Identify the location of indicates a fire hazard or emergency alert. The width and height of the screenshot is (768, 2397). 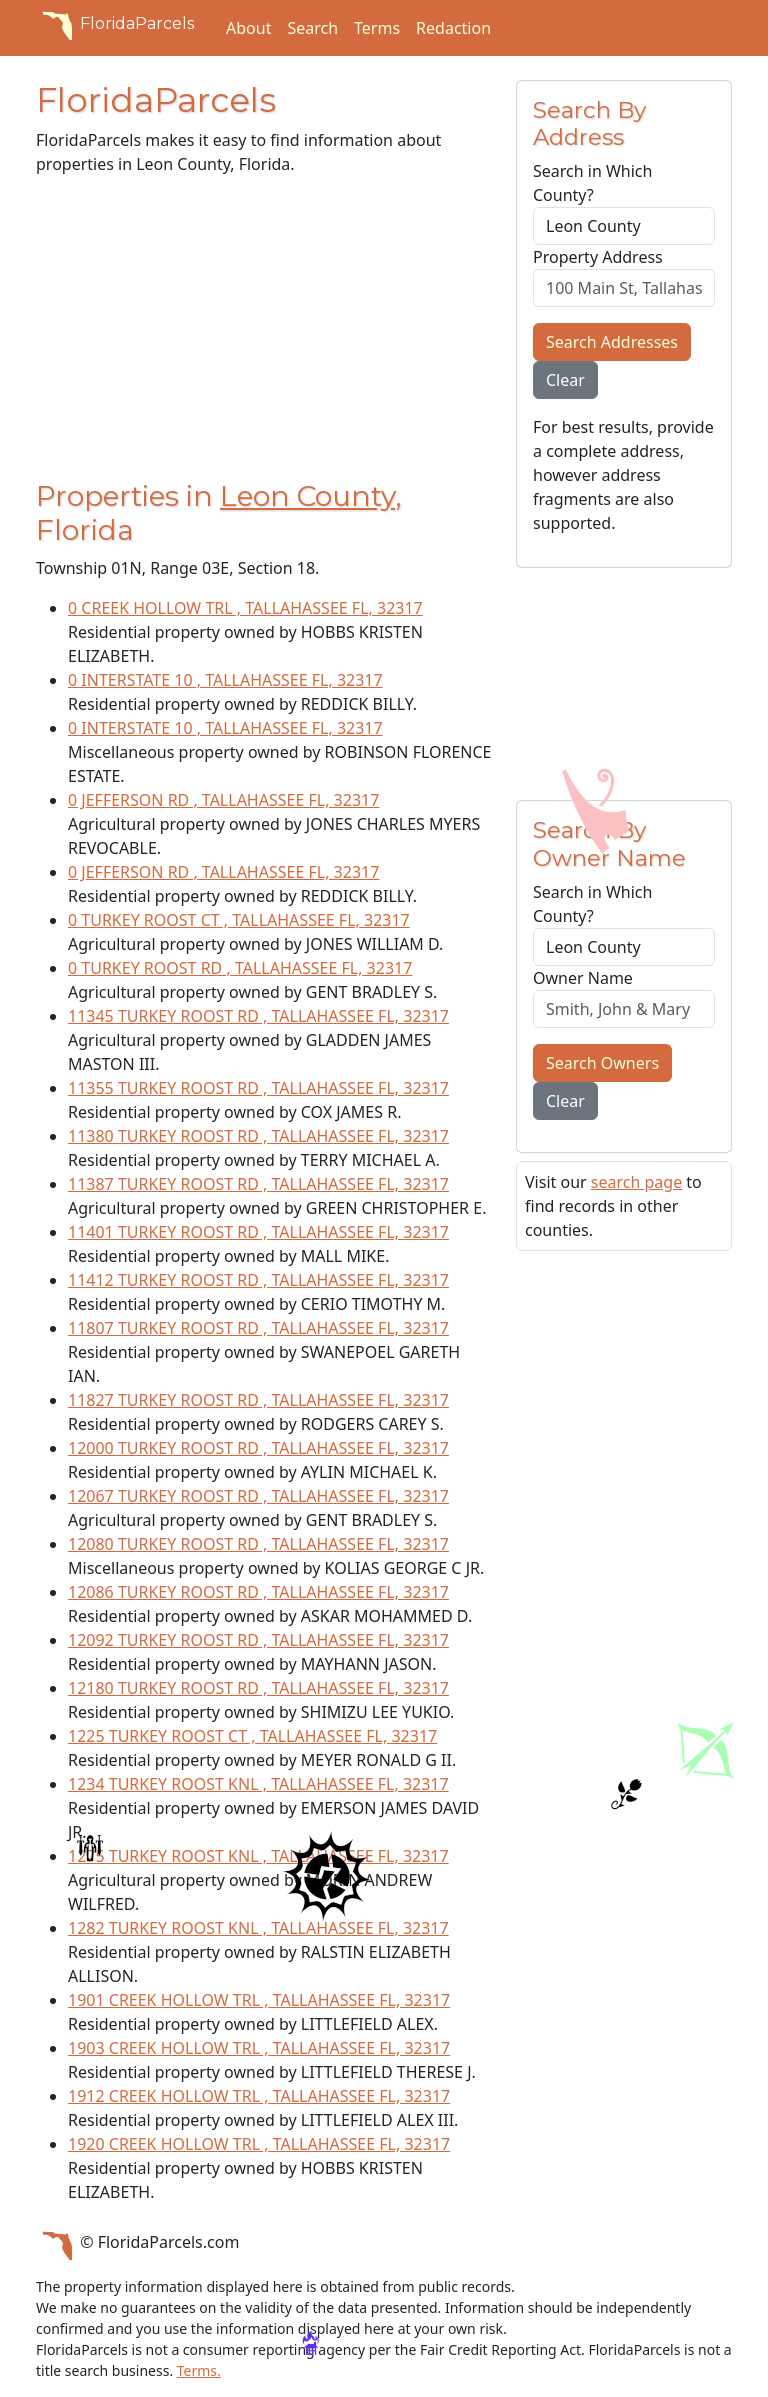
(311, 2343).